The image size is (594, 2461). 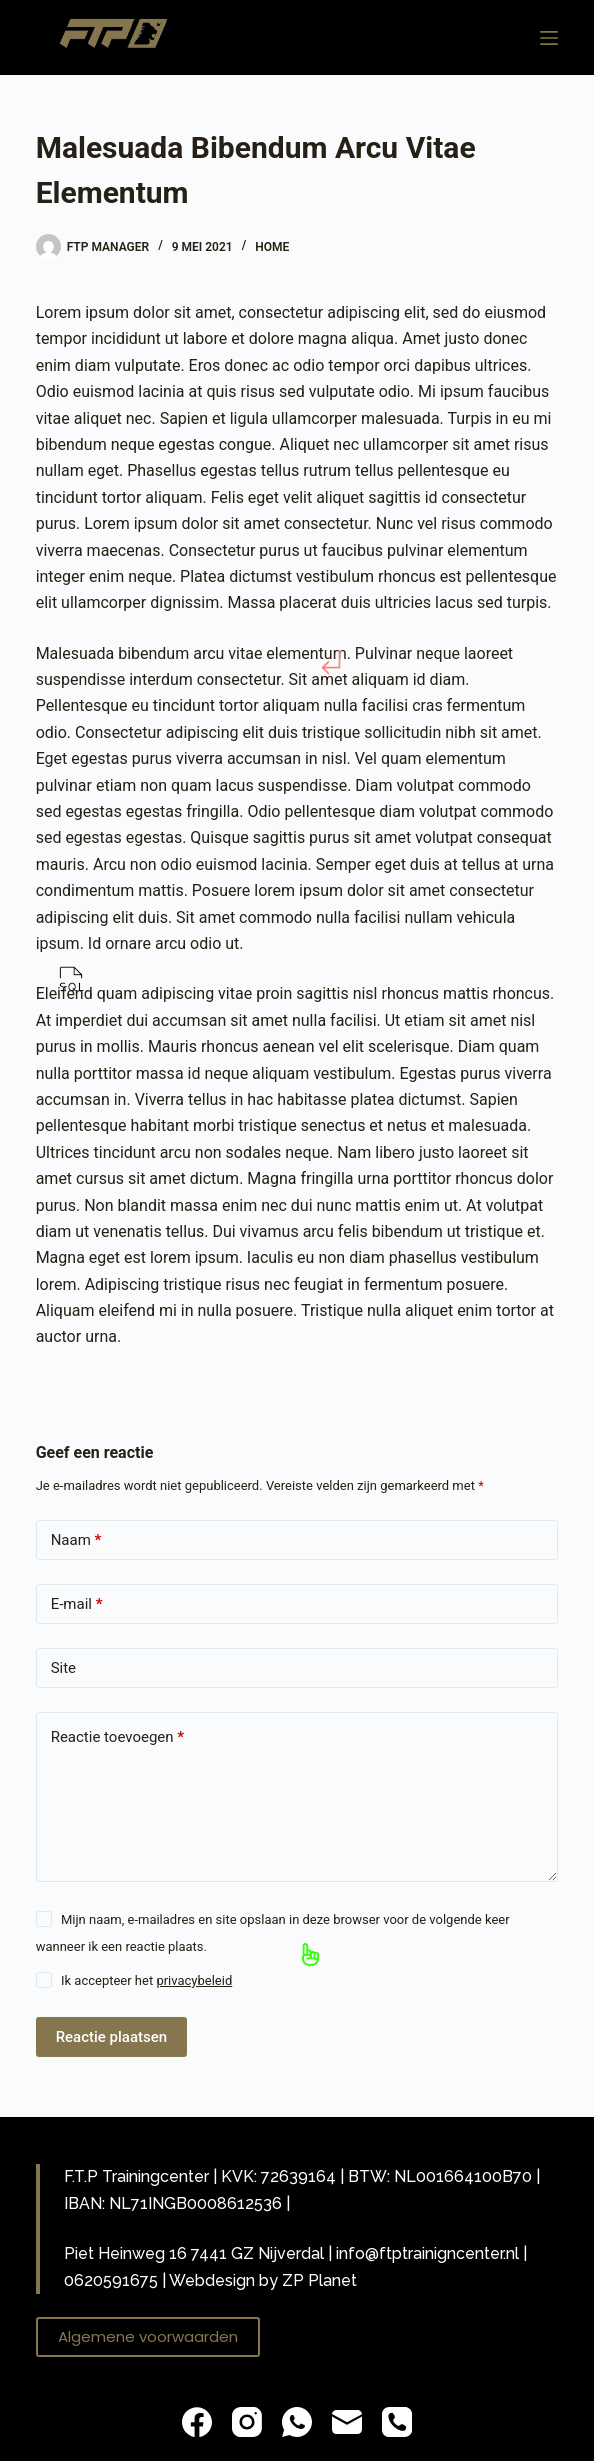 What do you see at coordinates (332, 662) in the screenshot?
I see `return or enter key` at bounding box center [332, 662].